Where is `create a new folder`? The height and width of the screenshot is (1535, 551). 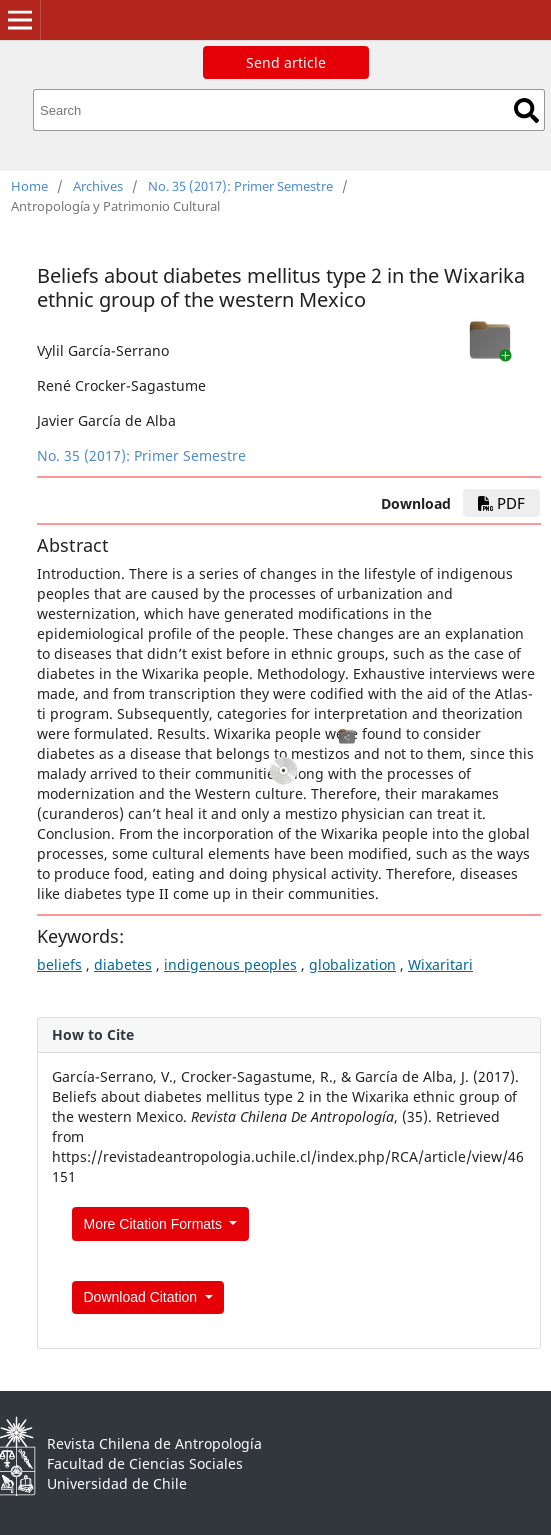
create a new folder is located at coordinates (490, 340).